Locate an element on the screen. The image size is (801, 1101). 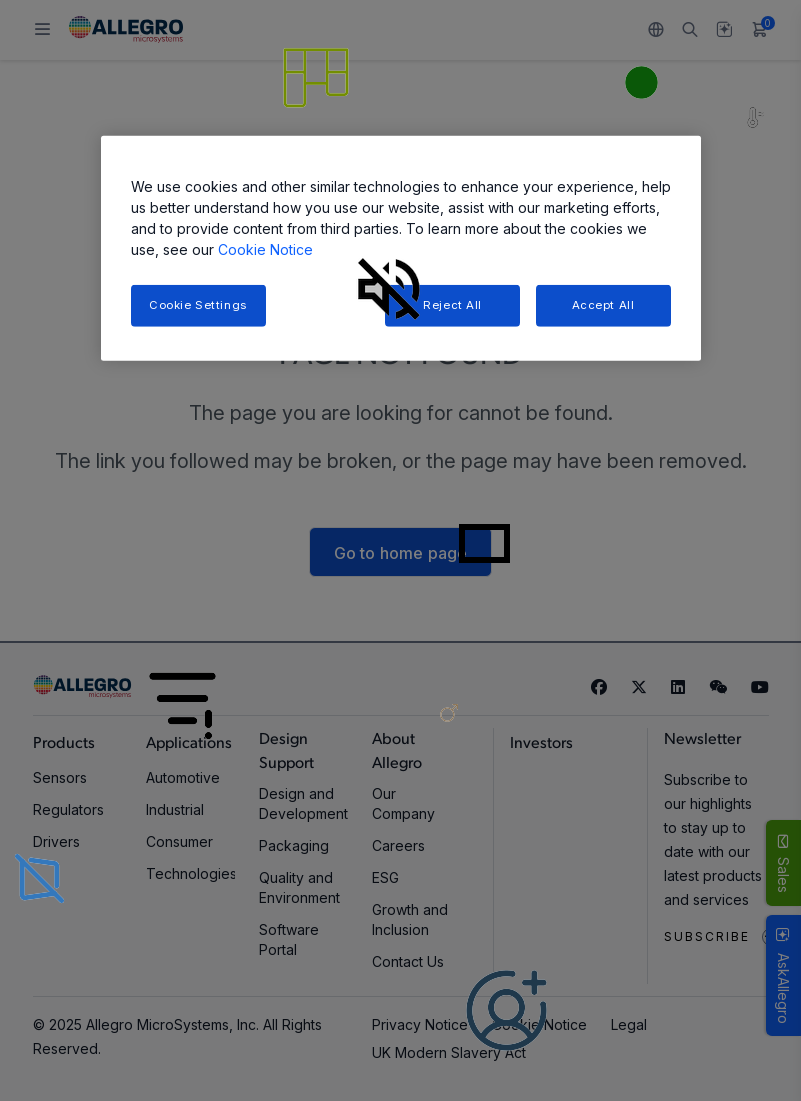
open kanban board view is located at coordinates (316, 75).